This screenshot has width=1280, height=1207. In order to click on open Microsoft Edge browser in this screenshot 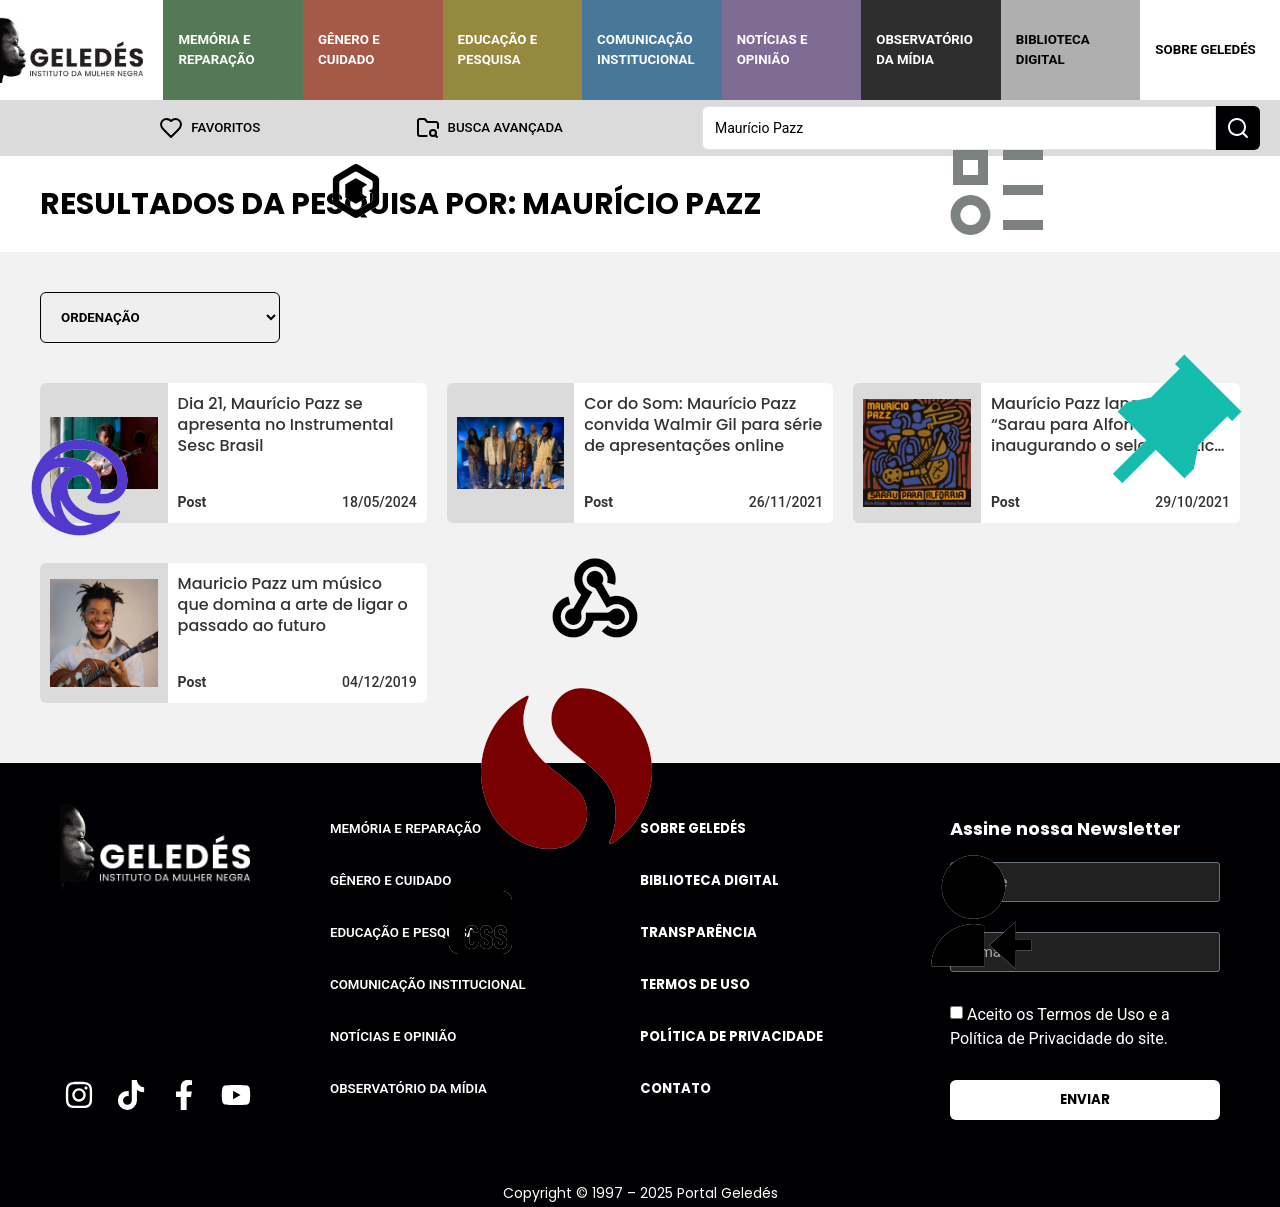, I will do `click(79, 487)`.